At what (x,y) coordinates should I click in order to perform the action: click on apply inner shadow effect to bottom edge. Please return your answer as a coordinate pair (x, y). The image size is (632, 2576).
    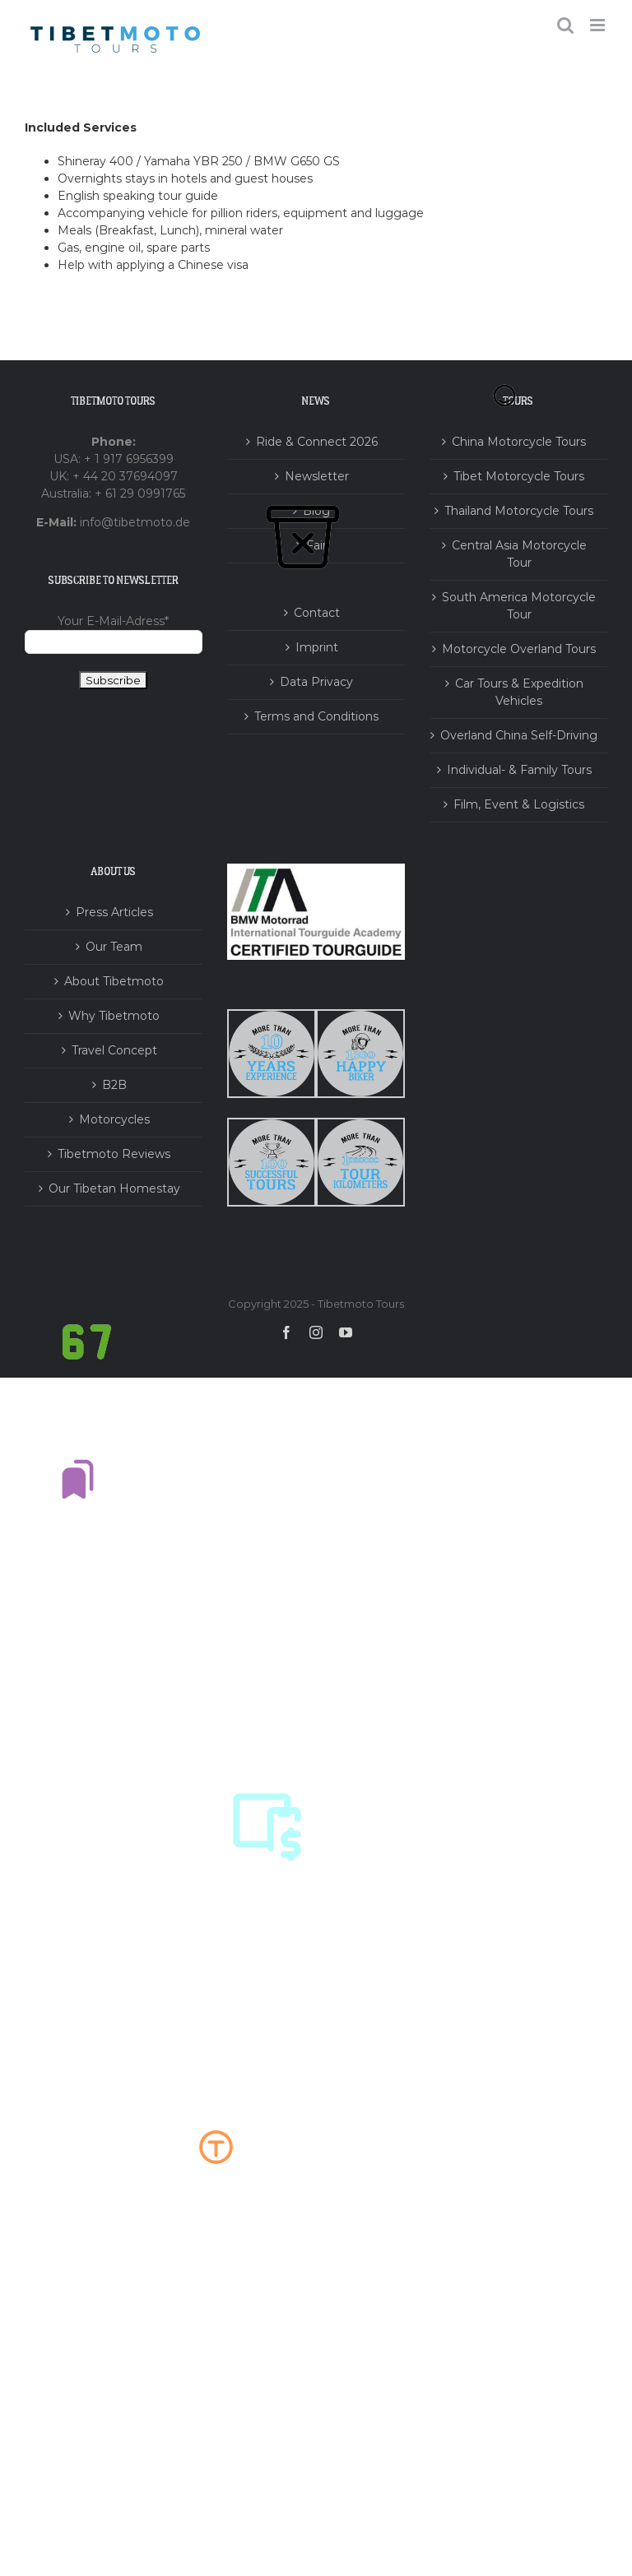
    Looking at the image, I should click on (504, 396).